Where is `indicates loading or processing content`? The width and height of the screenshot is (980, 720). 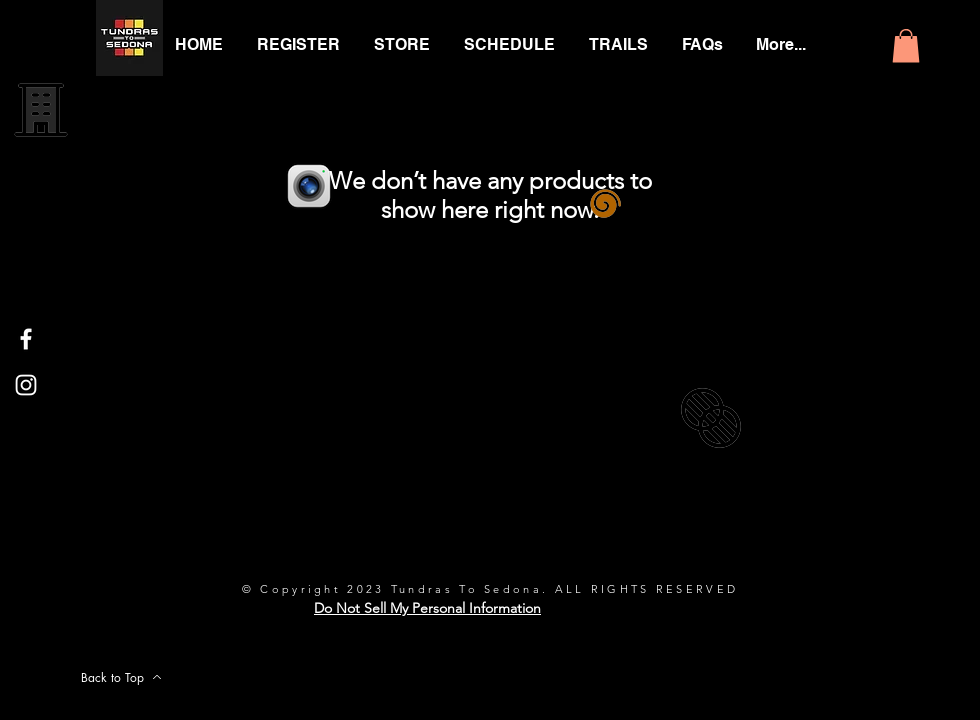
indicates loading or processing content is located at coordinates (604, 203).